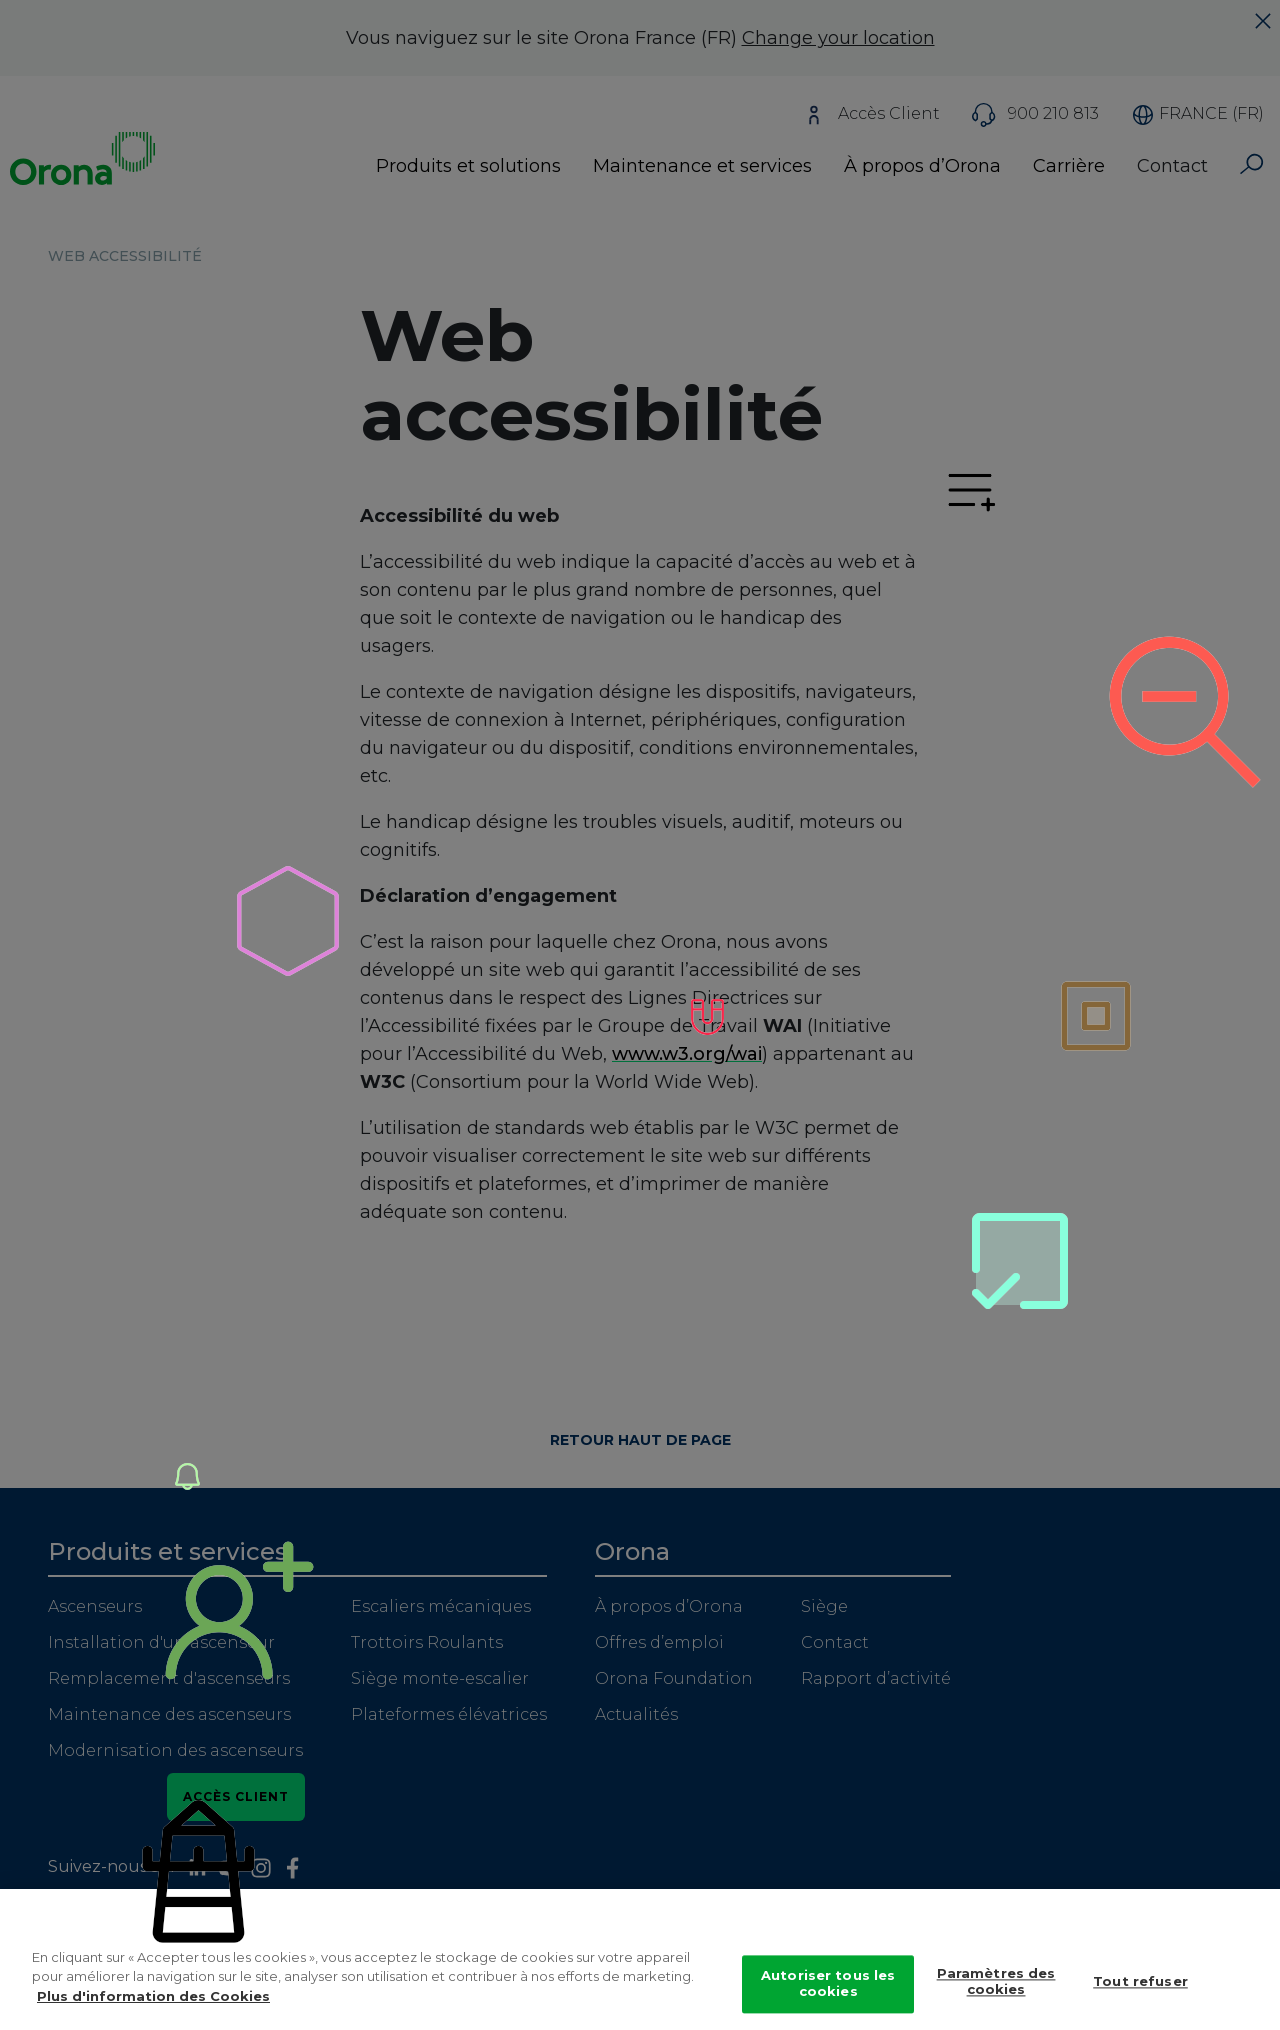 The height and width of the screenshot is (2030, 1280). I want to click on generic shape or container element, so click(288, 921).